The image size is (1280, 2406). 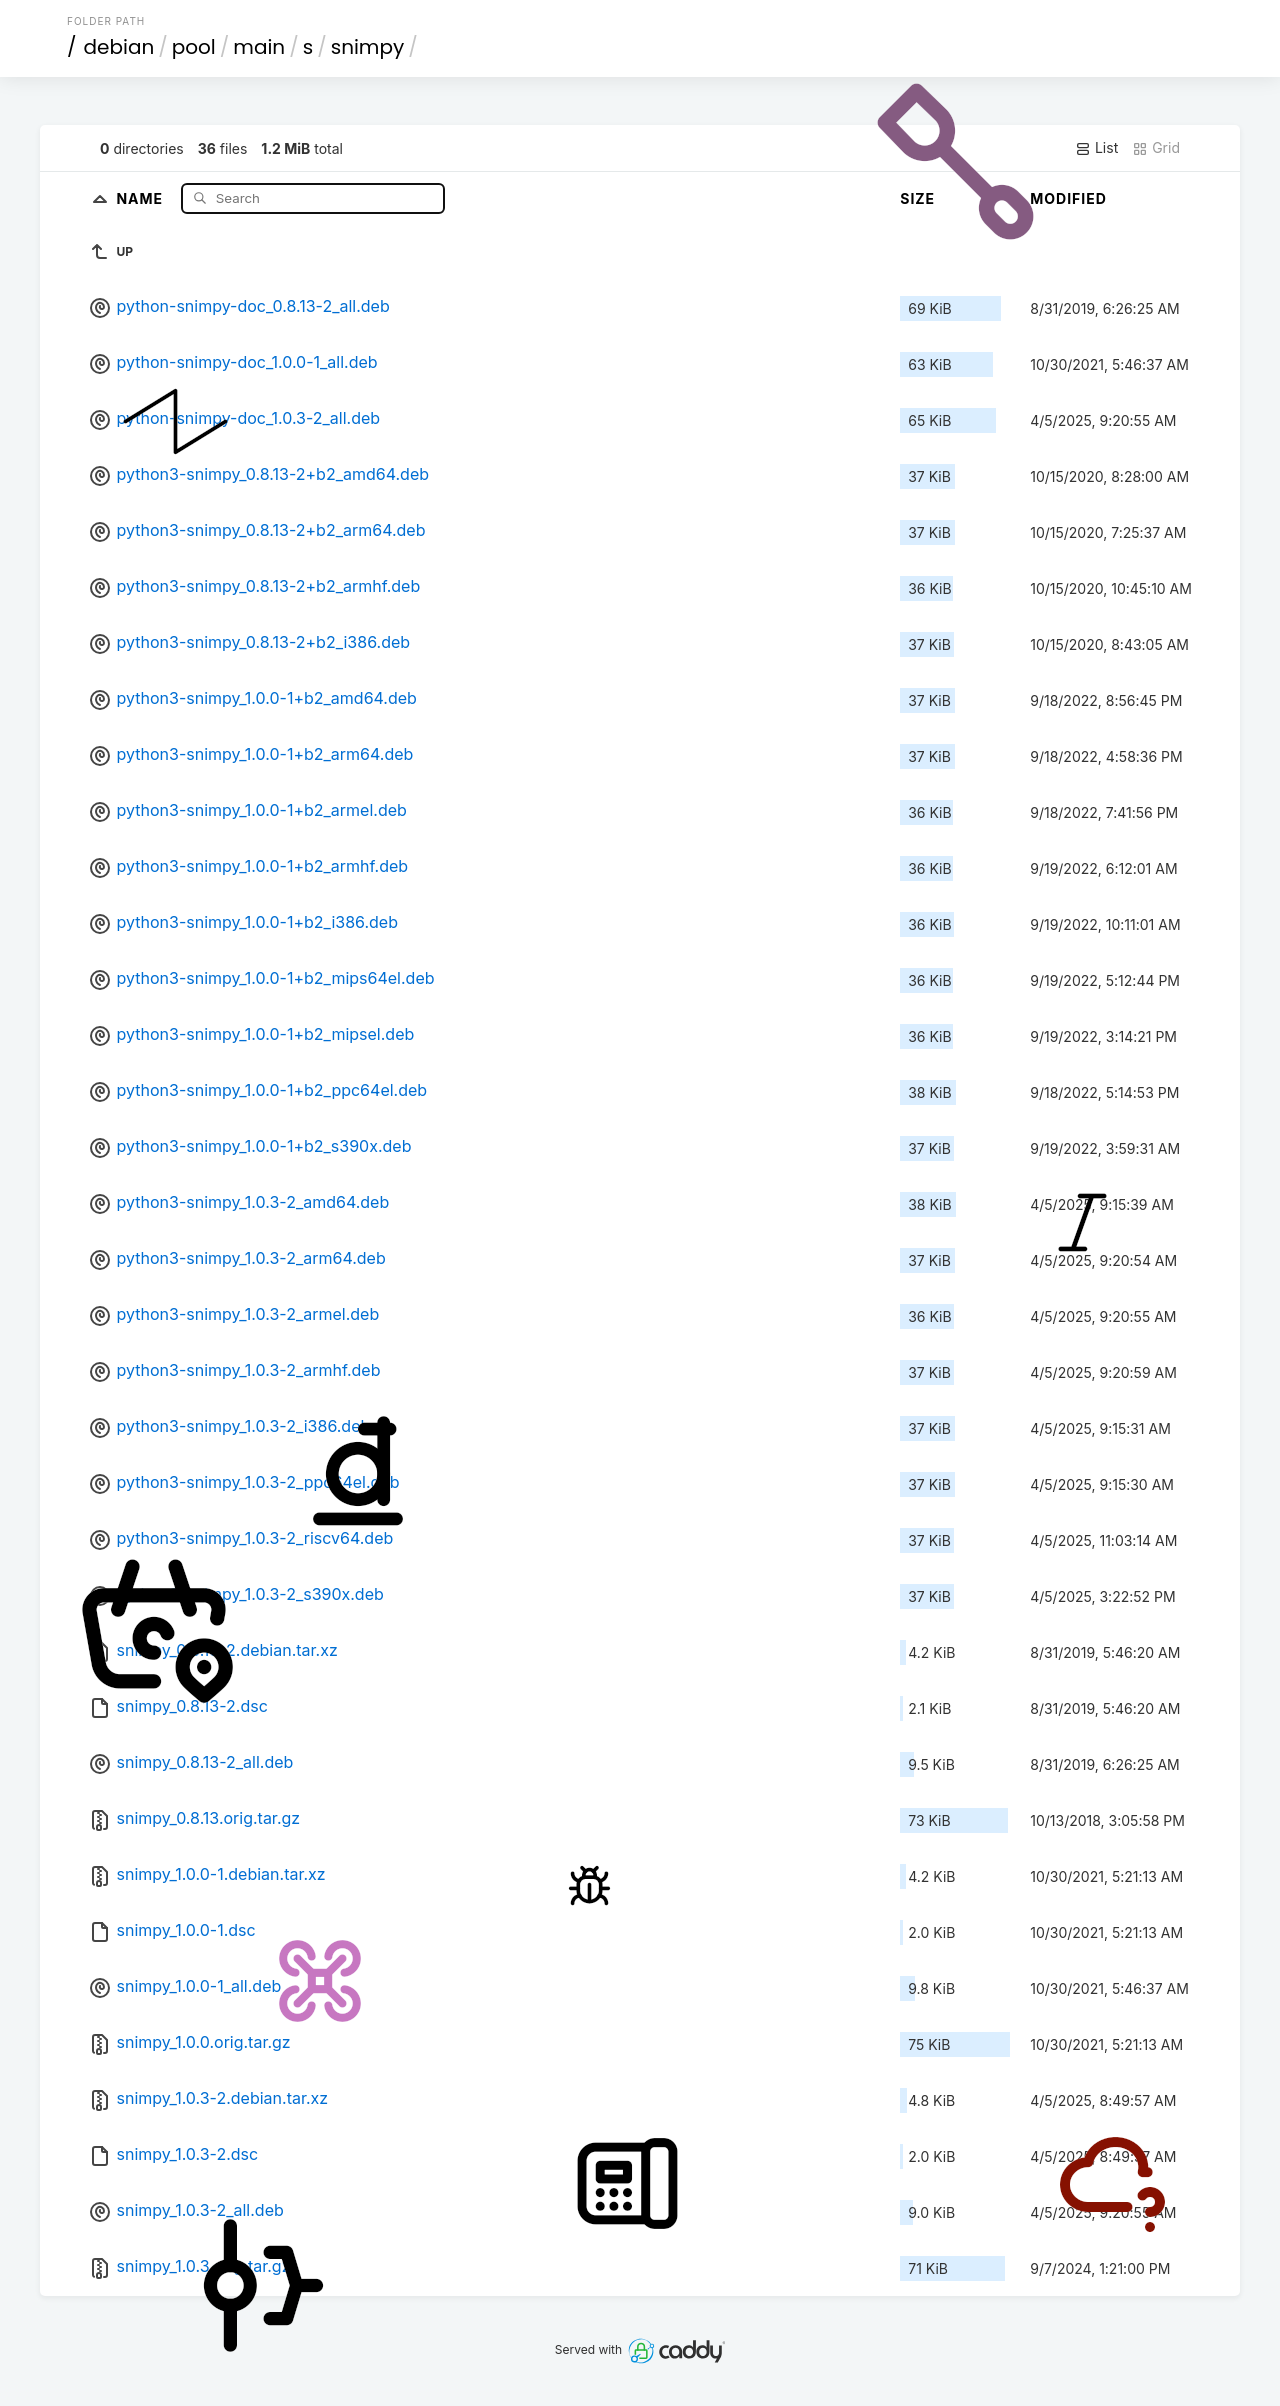 What do you see at coordinates (175, 421) in the screenshot?
I see `select sawtooth waveform in audio synthesizer` at bounding box center [175, 421].